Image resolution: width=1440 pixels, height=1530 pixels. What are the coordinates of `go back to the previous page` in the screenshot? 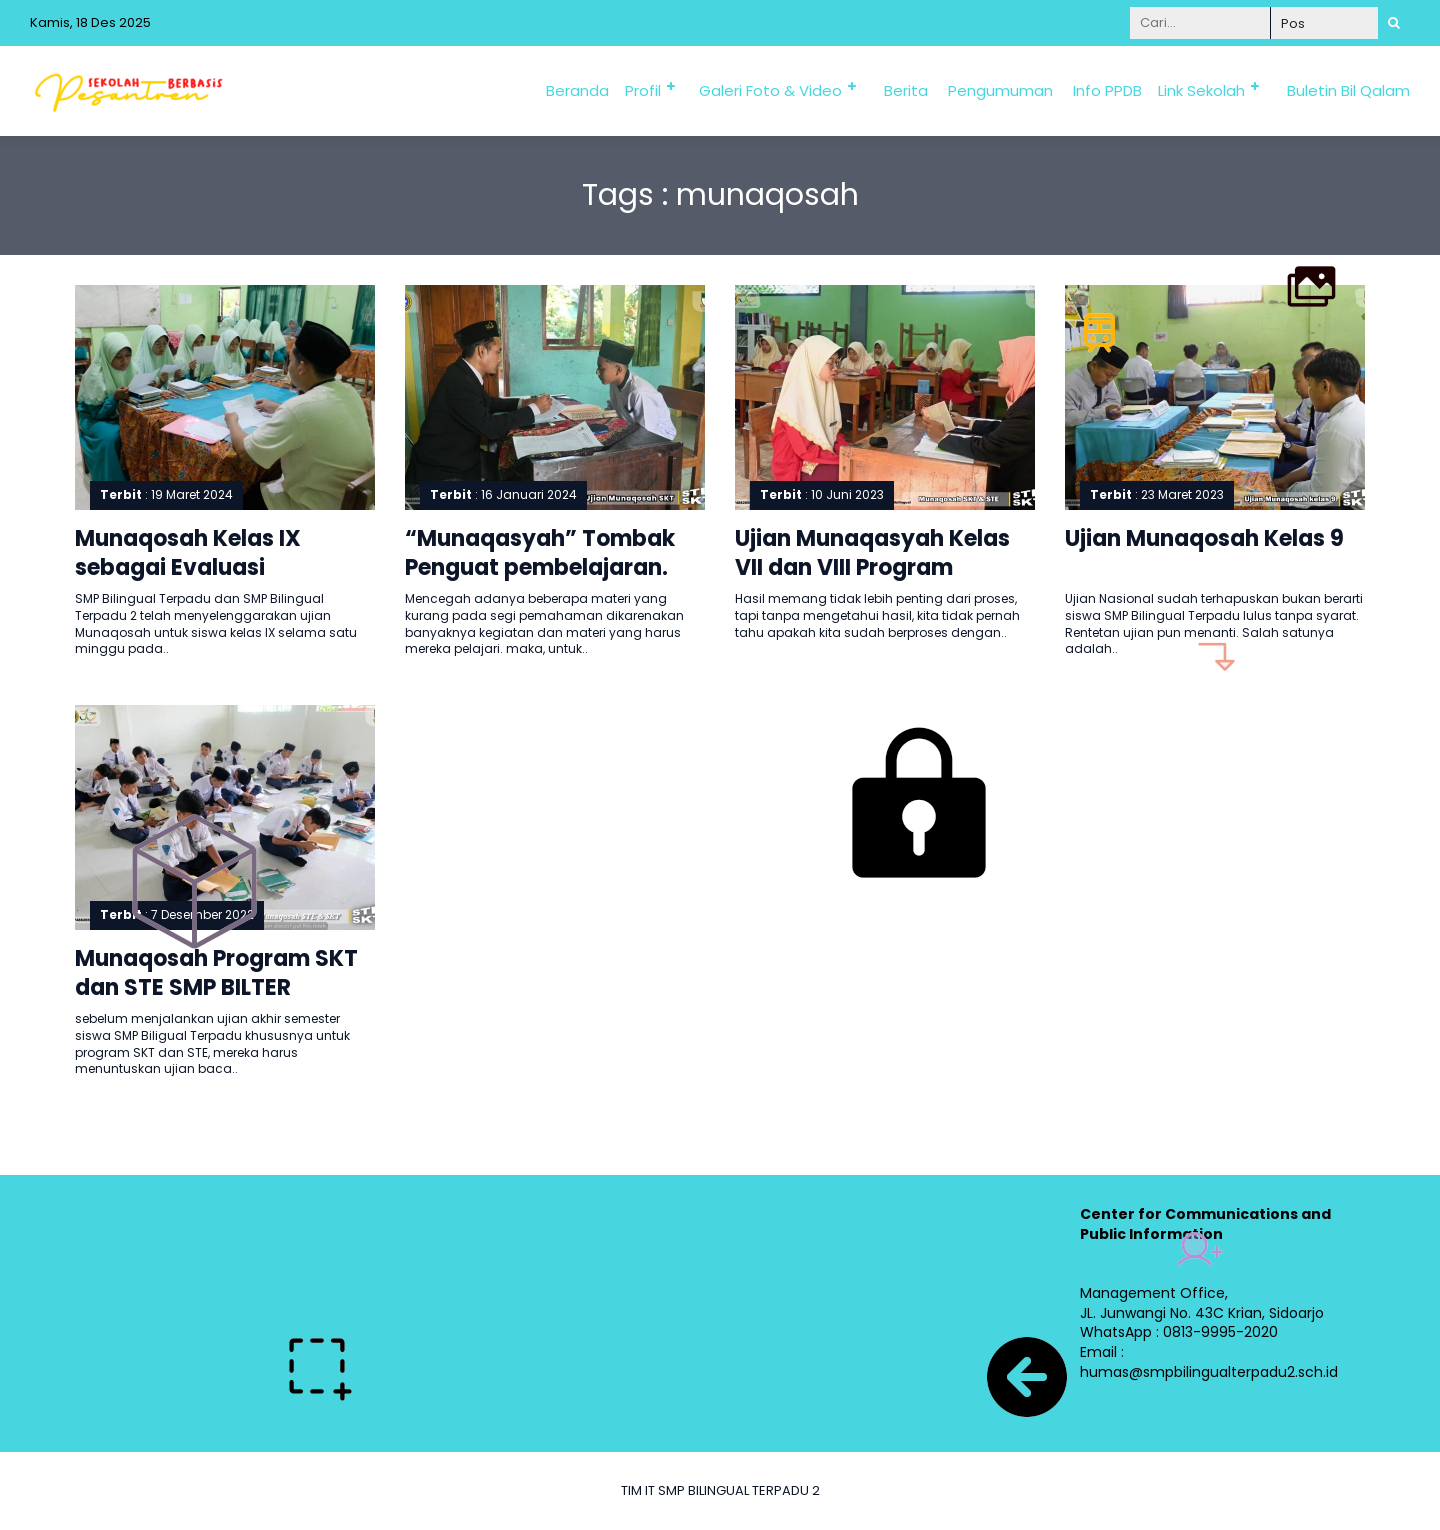 It's located at (1027, 1377).